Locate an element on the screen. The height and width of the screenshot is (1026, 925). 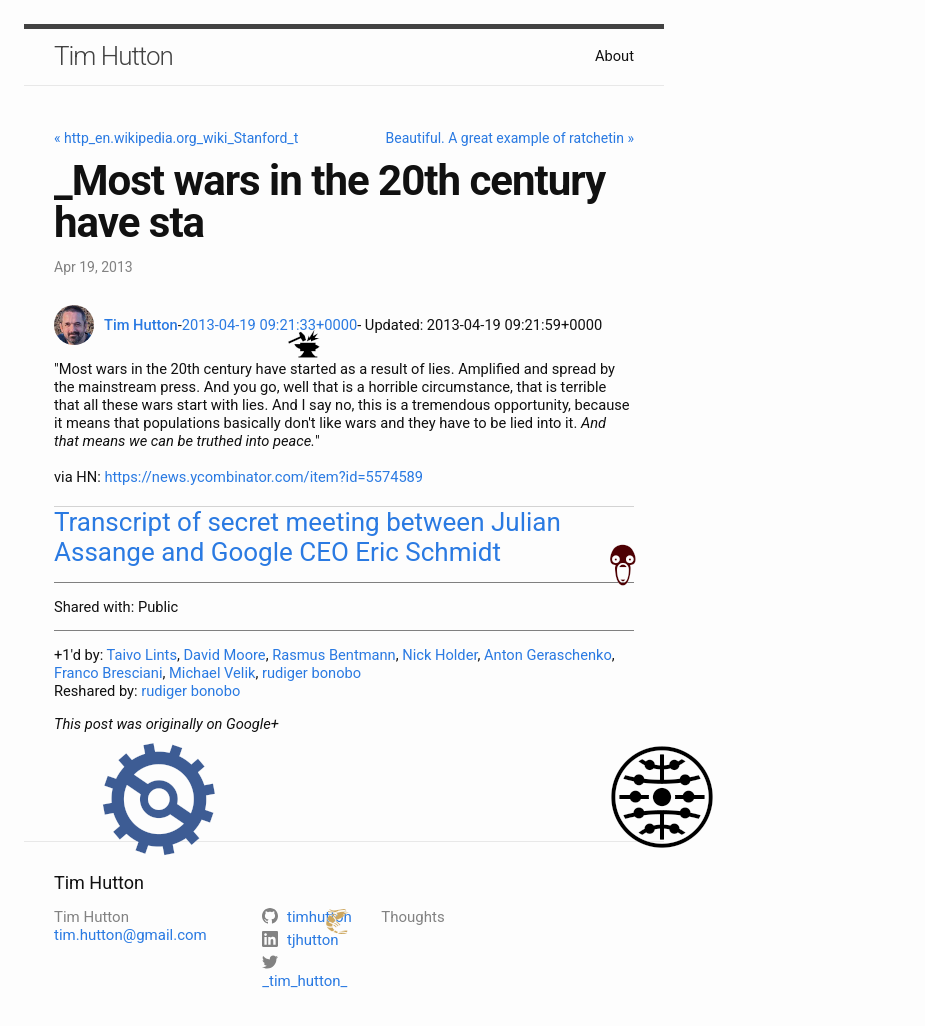
access the blacksmithing or crafting menu is located at coordinates (304, 342).